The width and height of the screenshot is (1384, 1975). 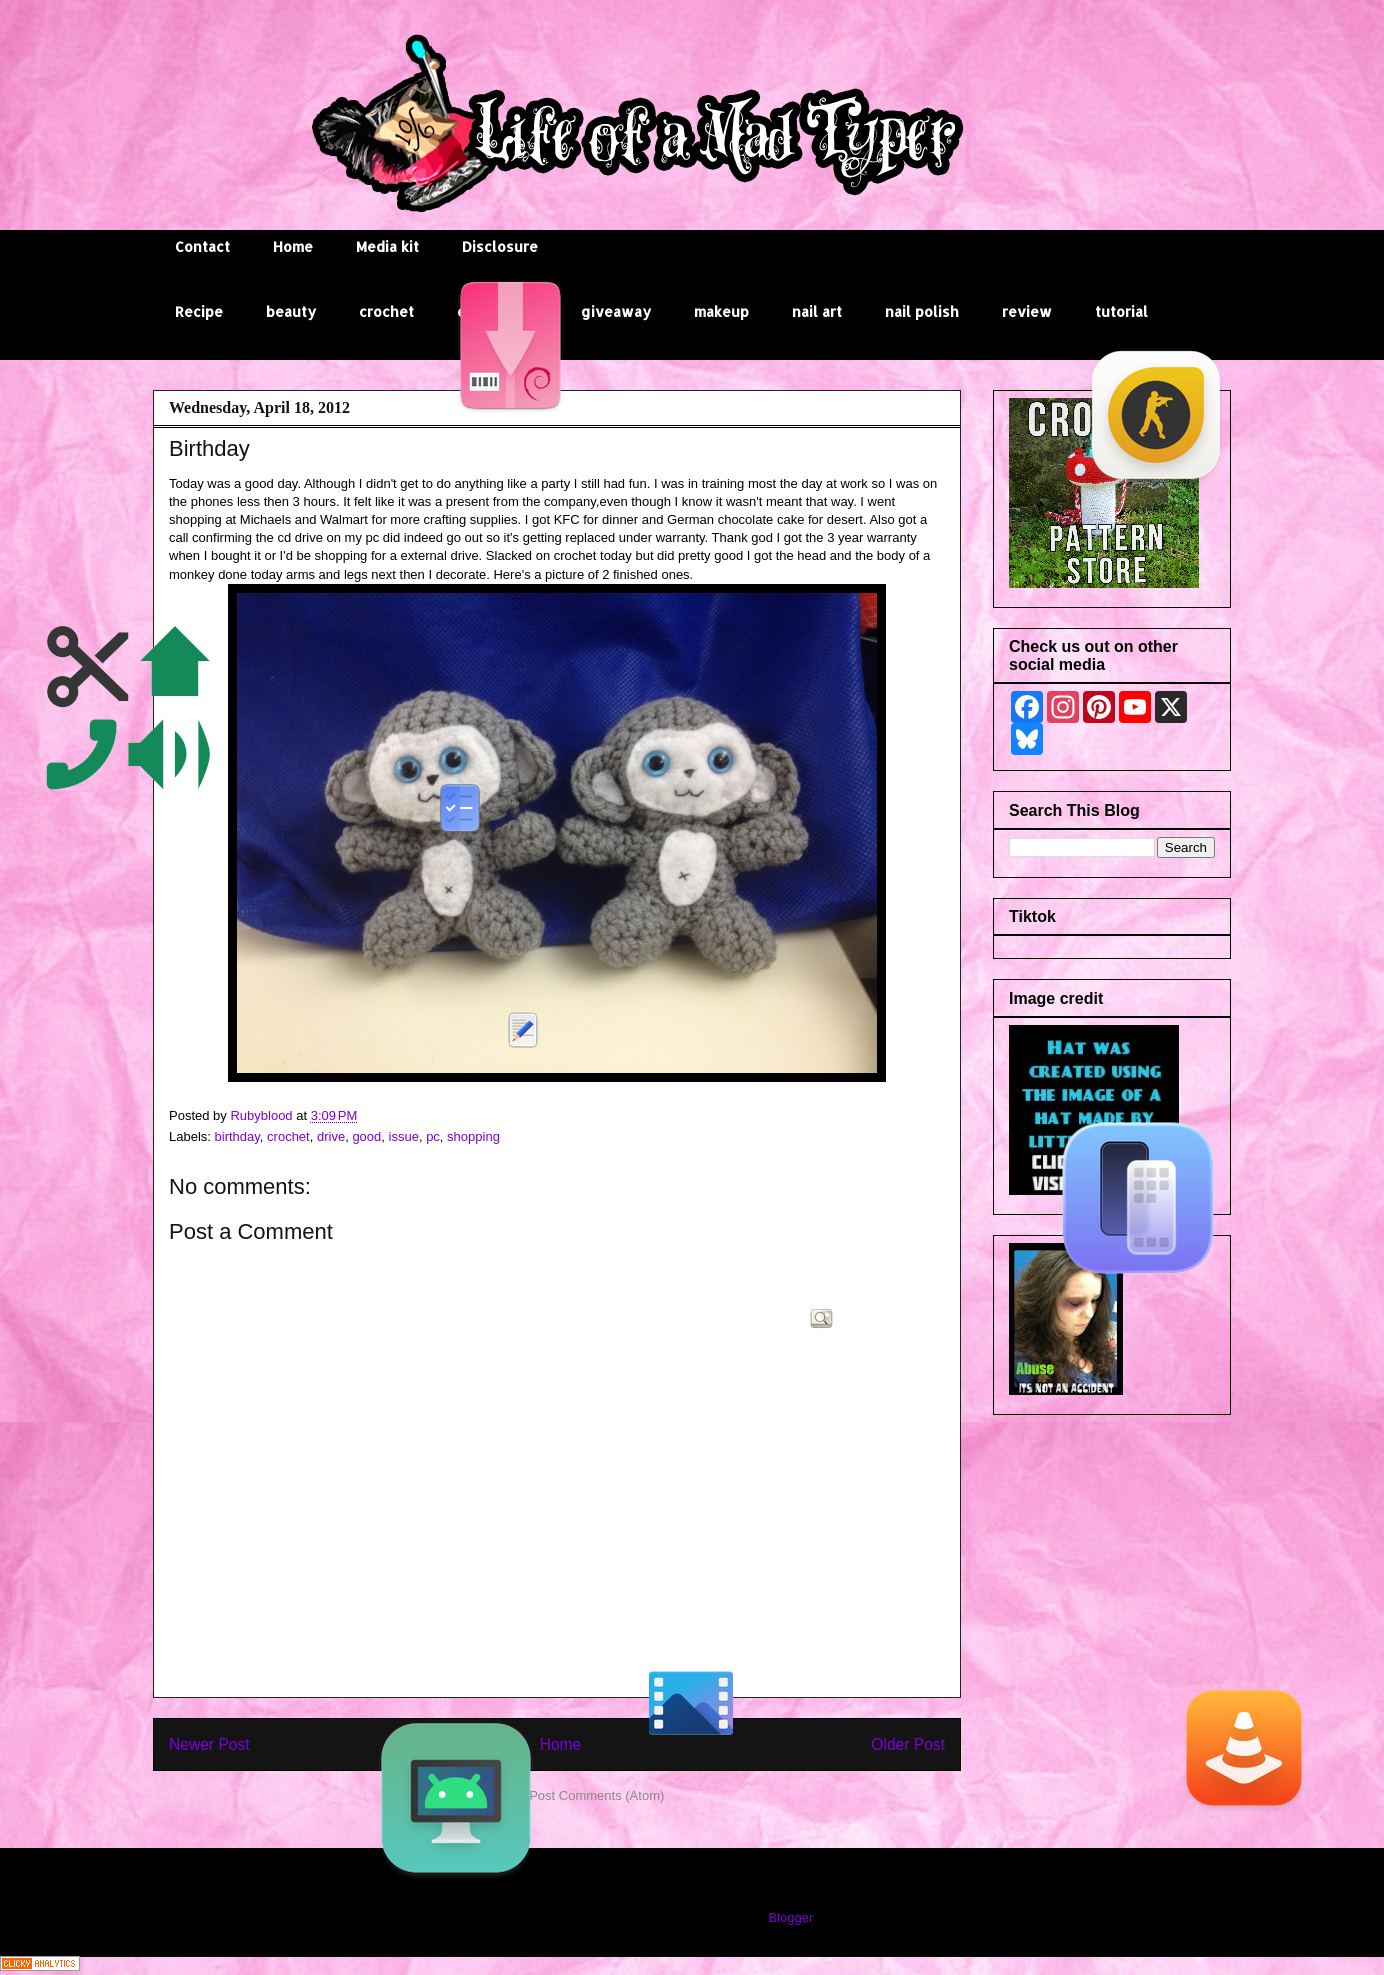 What do you see at coordinates (523, 1030) in the screenshot?
I see `open gedit text editor` at bounding box center [523, 1030].